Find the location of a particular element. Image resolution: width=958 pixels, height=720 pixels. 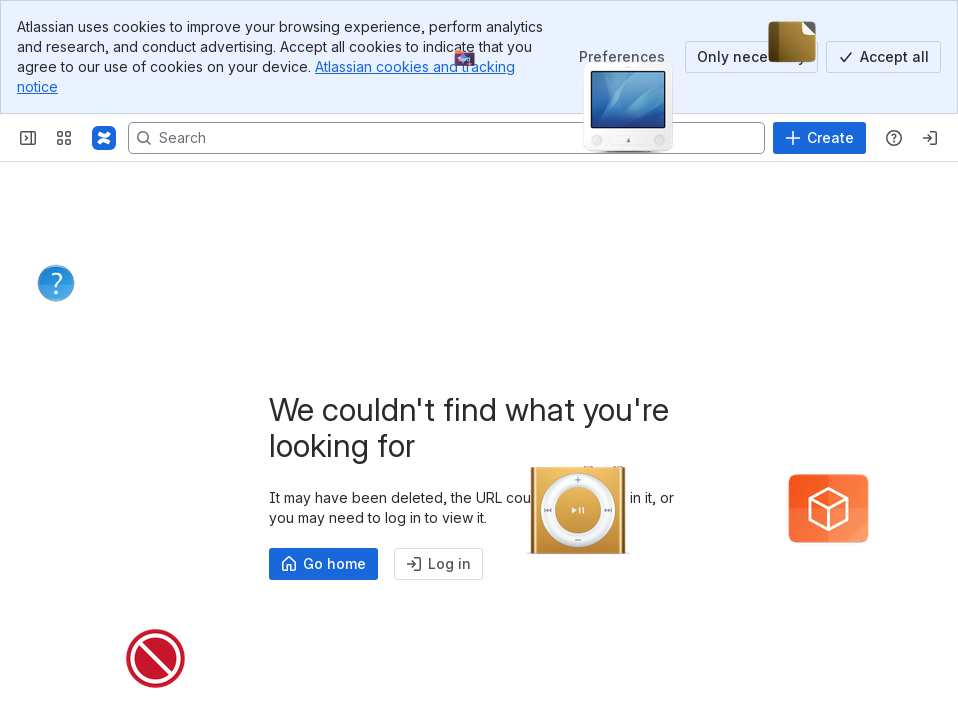

iPod shuffle device in orange is located at coordinates (578, 510).